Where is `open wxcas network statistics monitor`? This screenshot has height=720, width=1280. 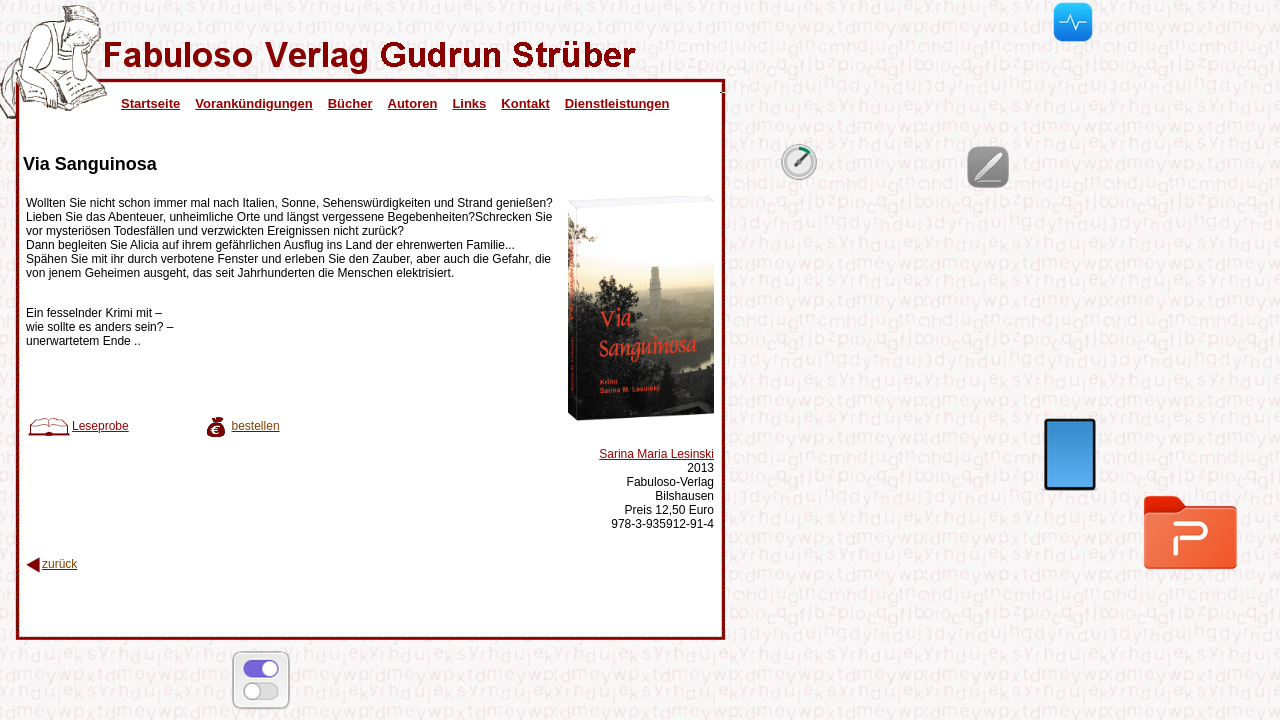 open wxcas network statistics monitor is located at coordinates (1073, 22).